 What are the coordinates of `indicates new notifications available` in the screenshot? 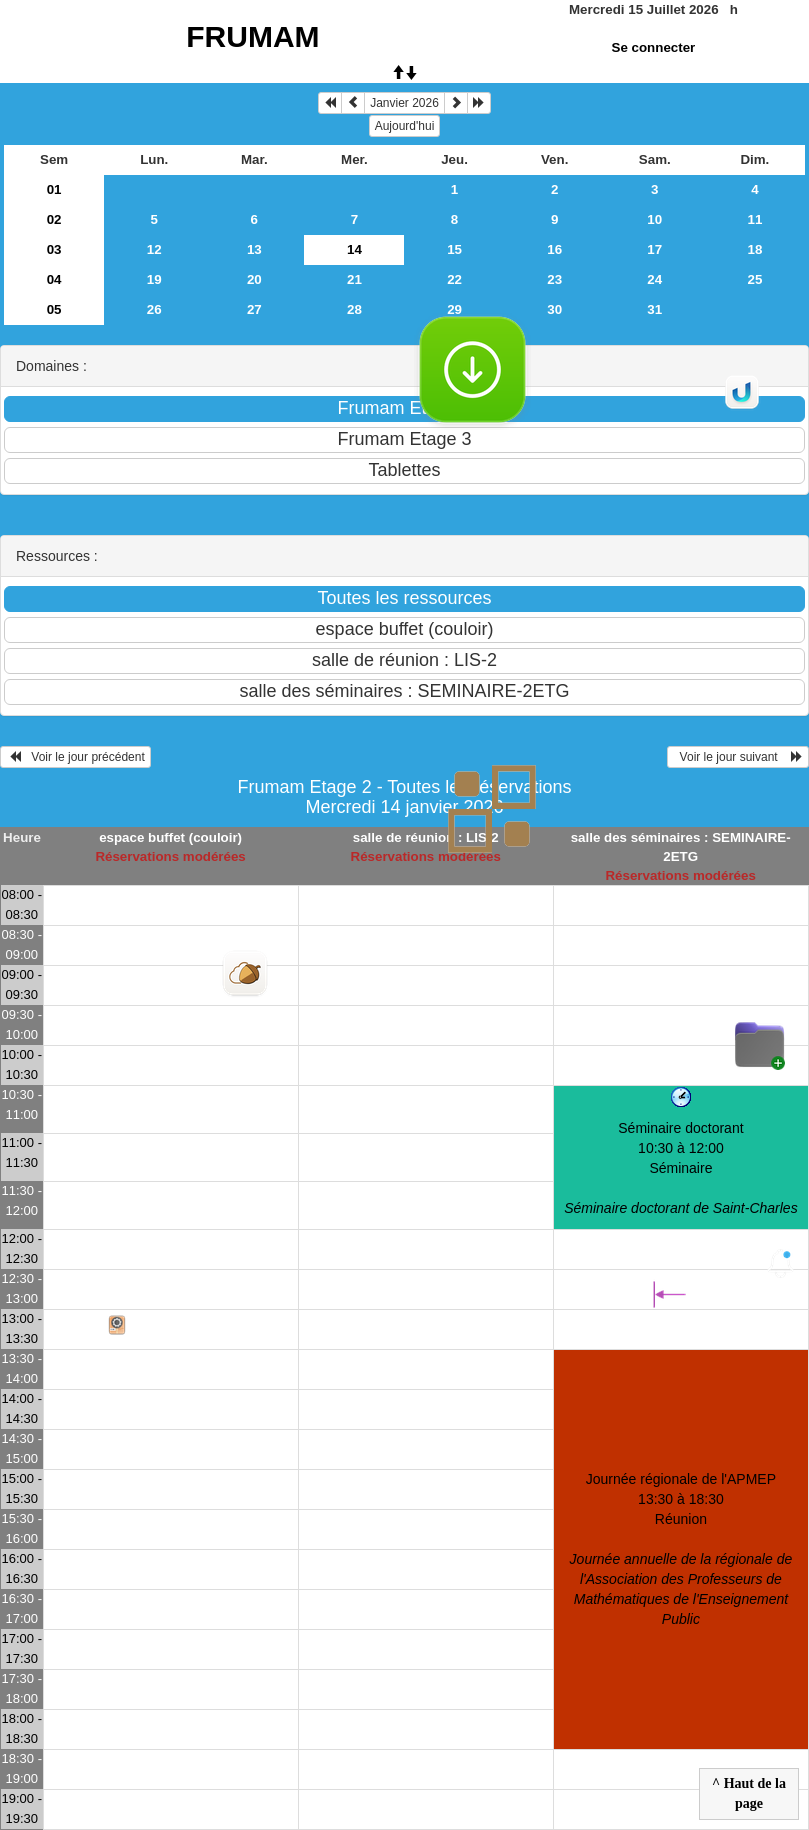 It's located at (780, 1263).